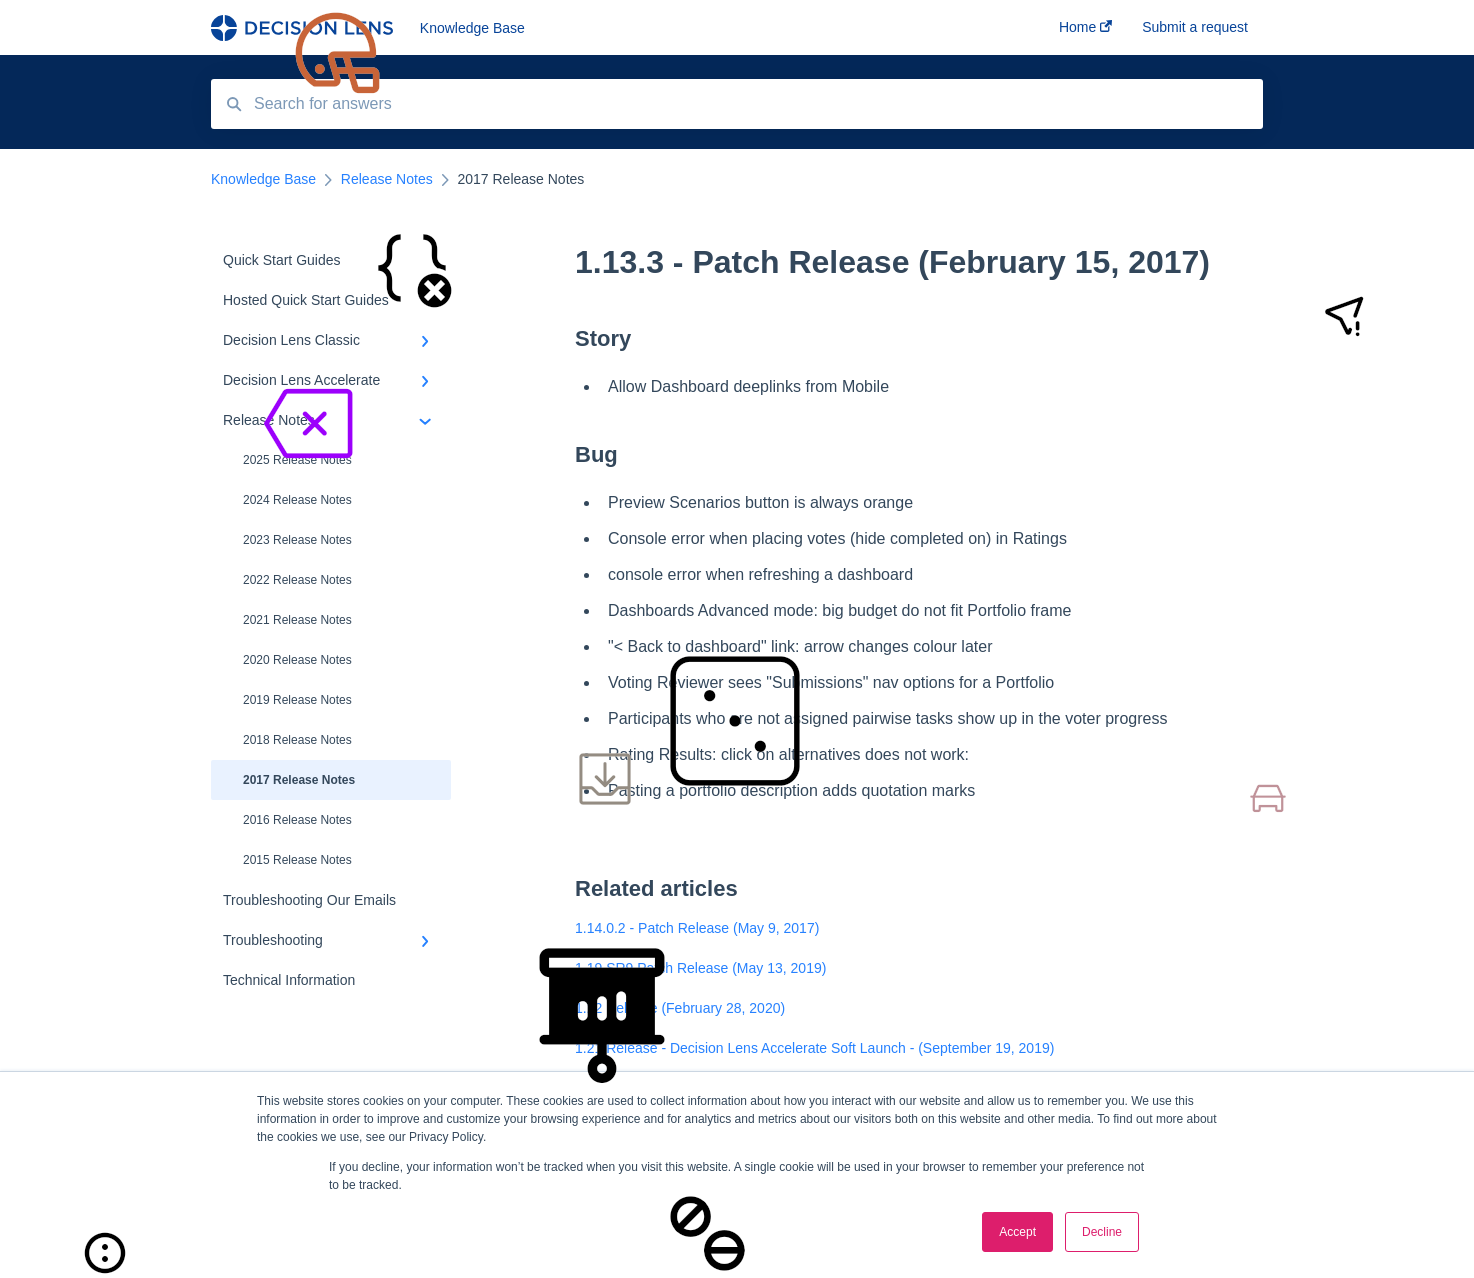  What do you see at coordinates (1268, 799) in the screenshot?
I see `access vehicle or driving settings` at bounding box center [1268, 799].